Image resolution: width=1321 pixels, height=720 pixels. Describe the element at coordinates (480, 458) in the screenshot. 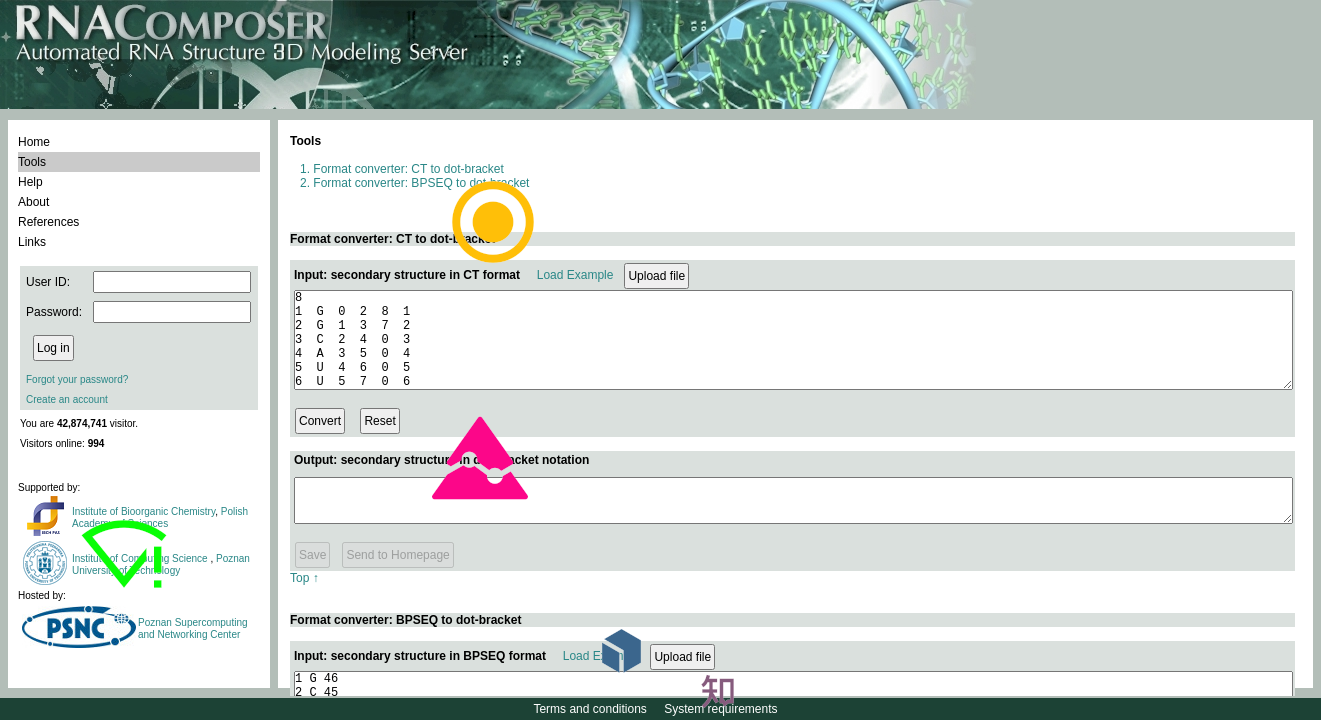

I see `Pine Script programming language logo` at that location.